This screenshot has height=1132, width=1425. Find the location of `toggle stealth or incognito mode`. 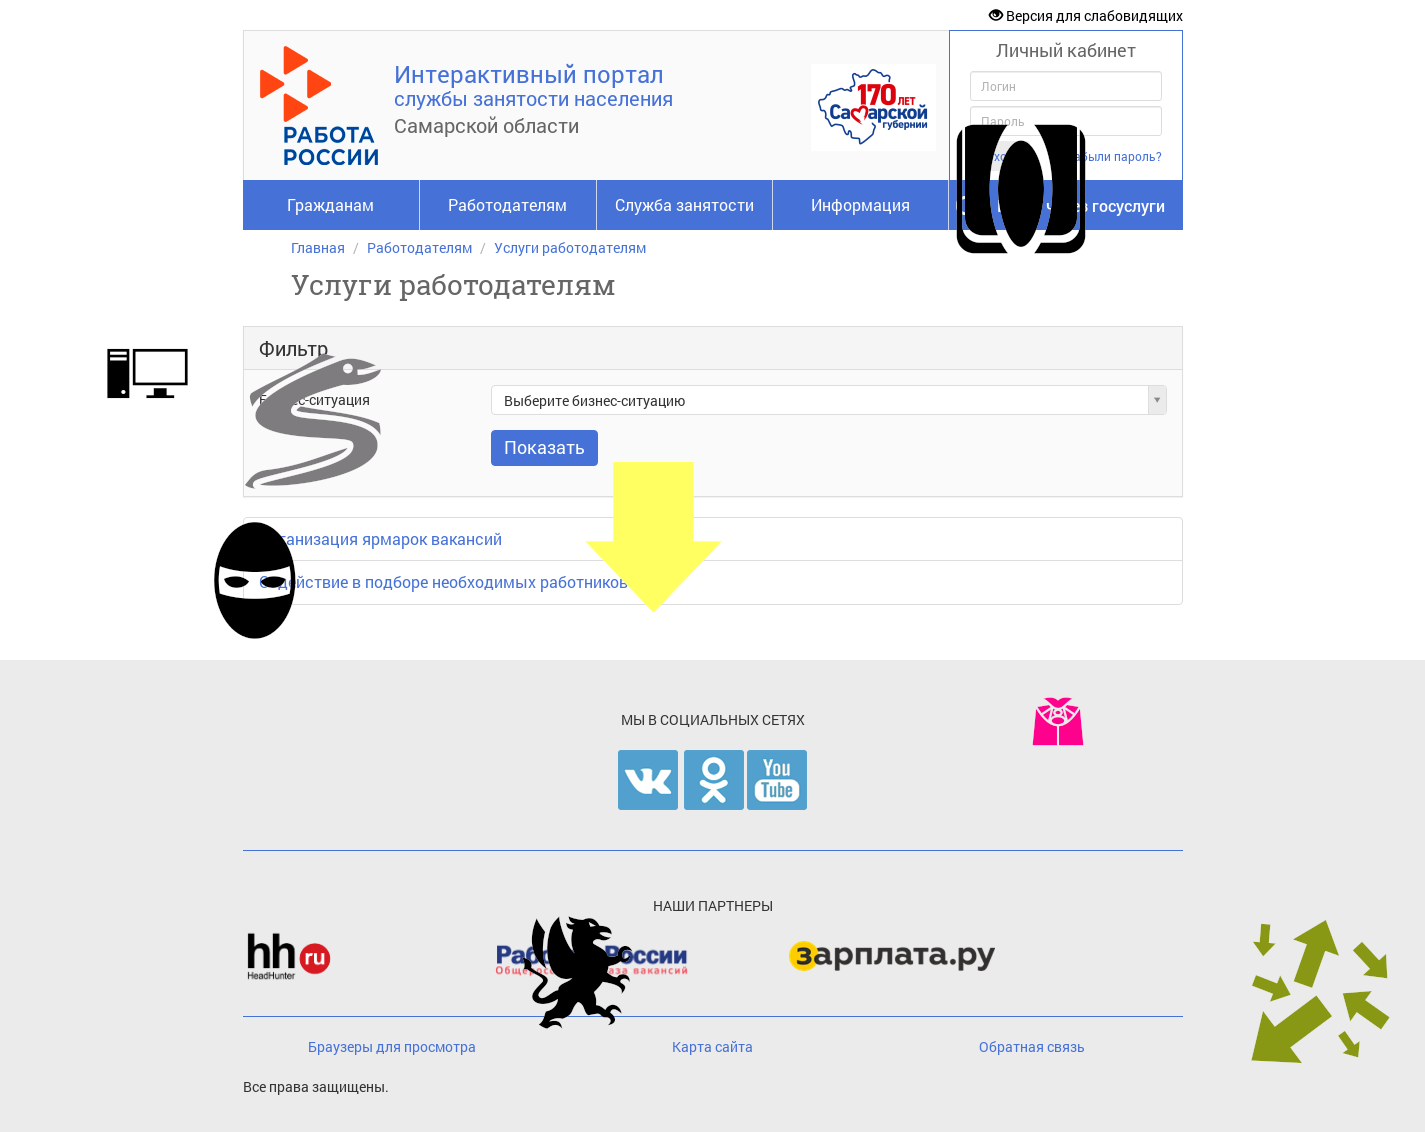

toggle stealth or incognito mode is located at coordinates (255, 580).